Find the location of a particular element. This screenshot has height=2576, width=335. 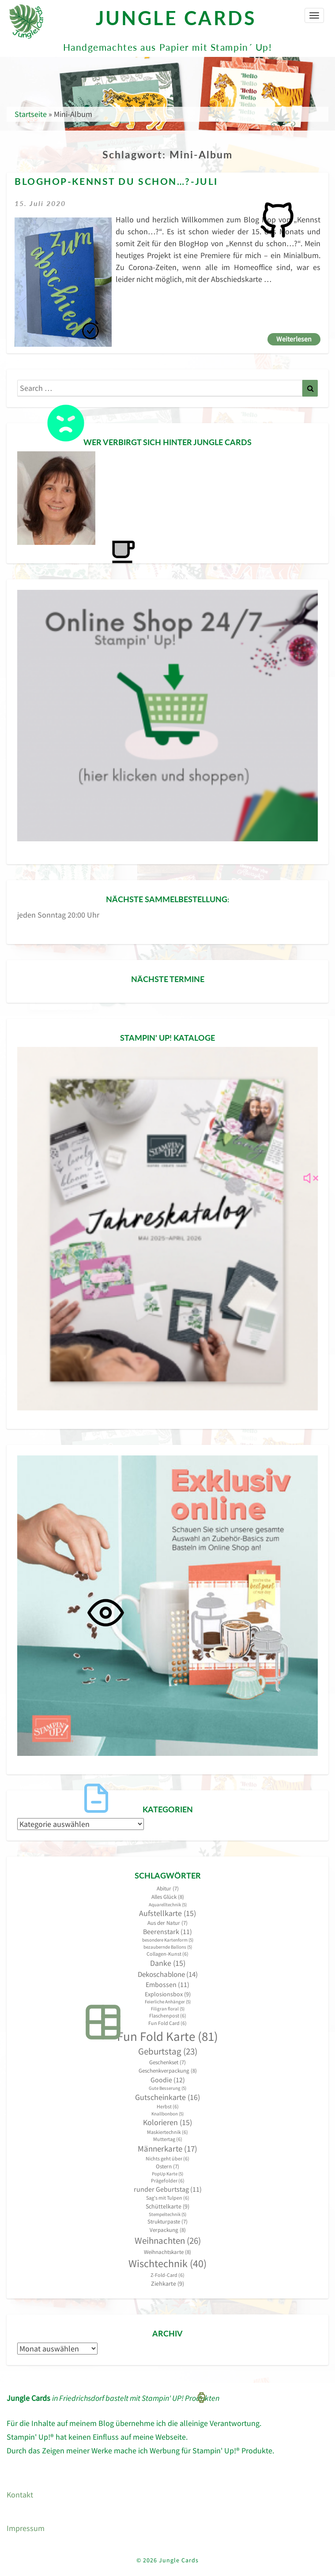

mute audio or sound is located at coordinates (310, 1178).